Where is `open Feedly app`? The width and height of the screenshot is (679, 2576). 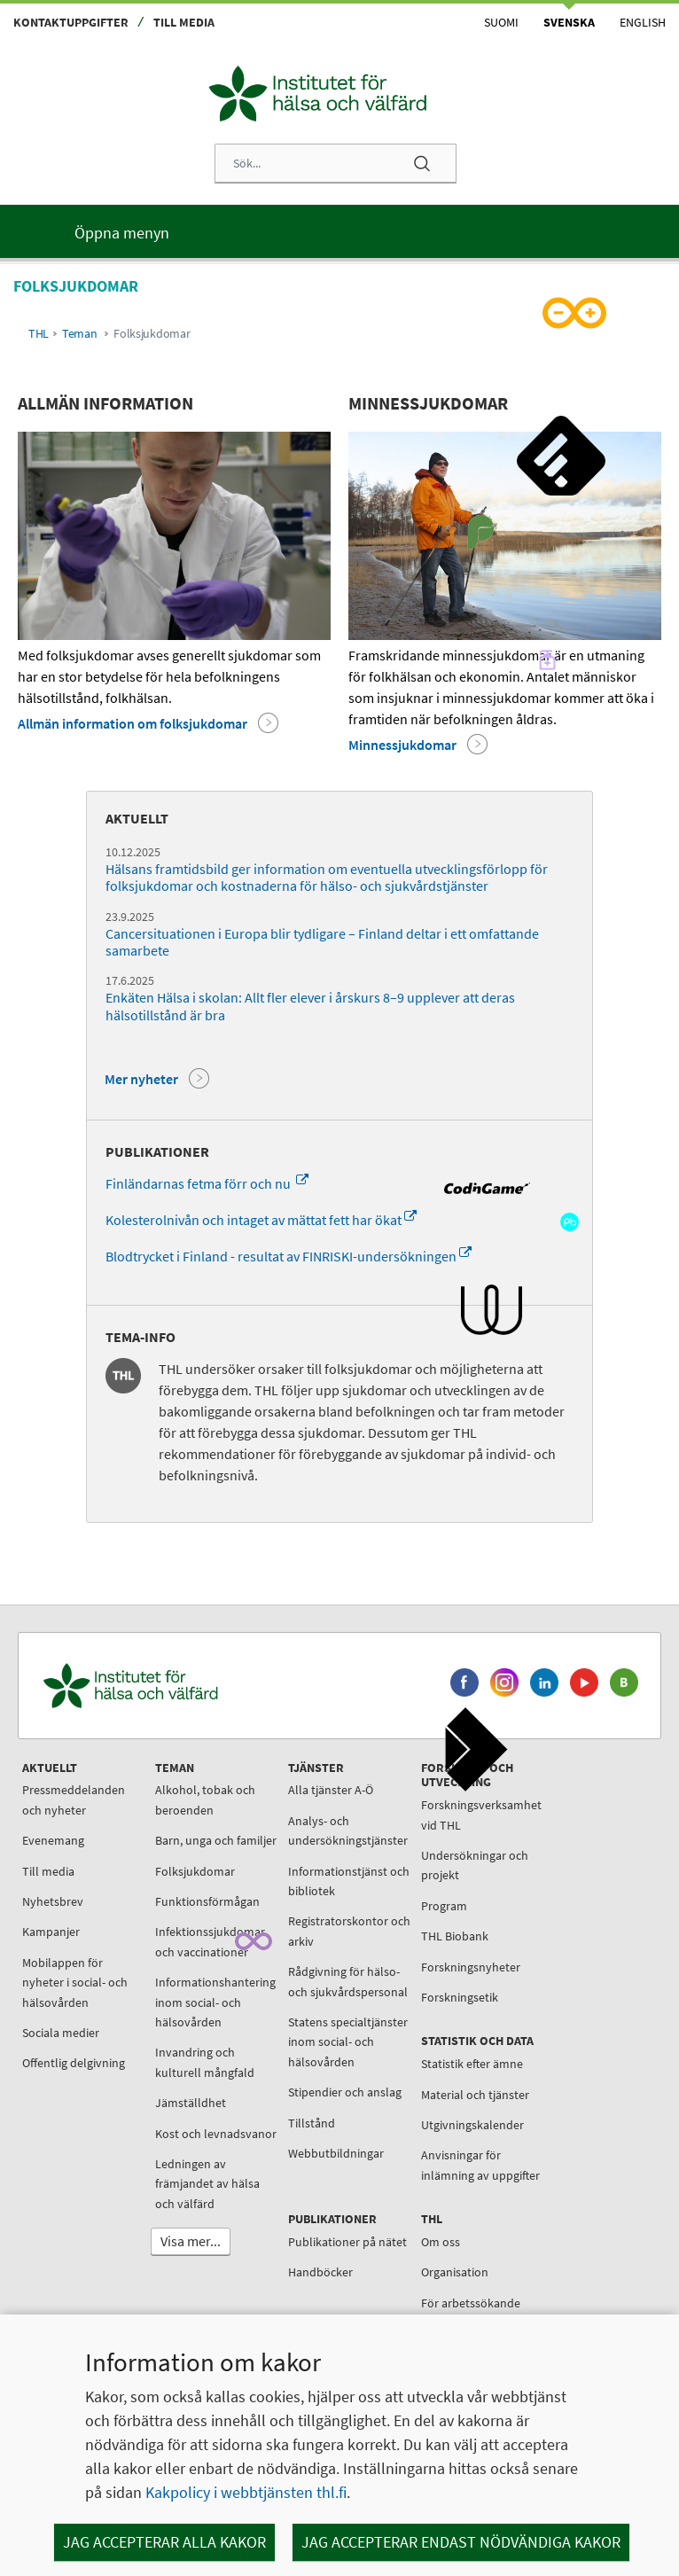
open Feedly app is located at coordinates (561, 456).